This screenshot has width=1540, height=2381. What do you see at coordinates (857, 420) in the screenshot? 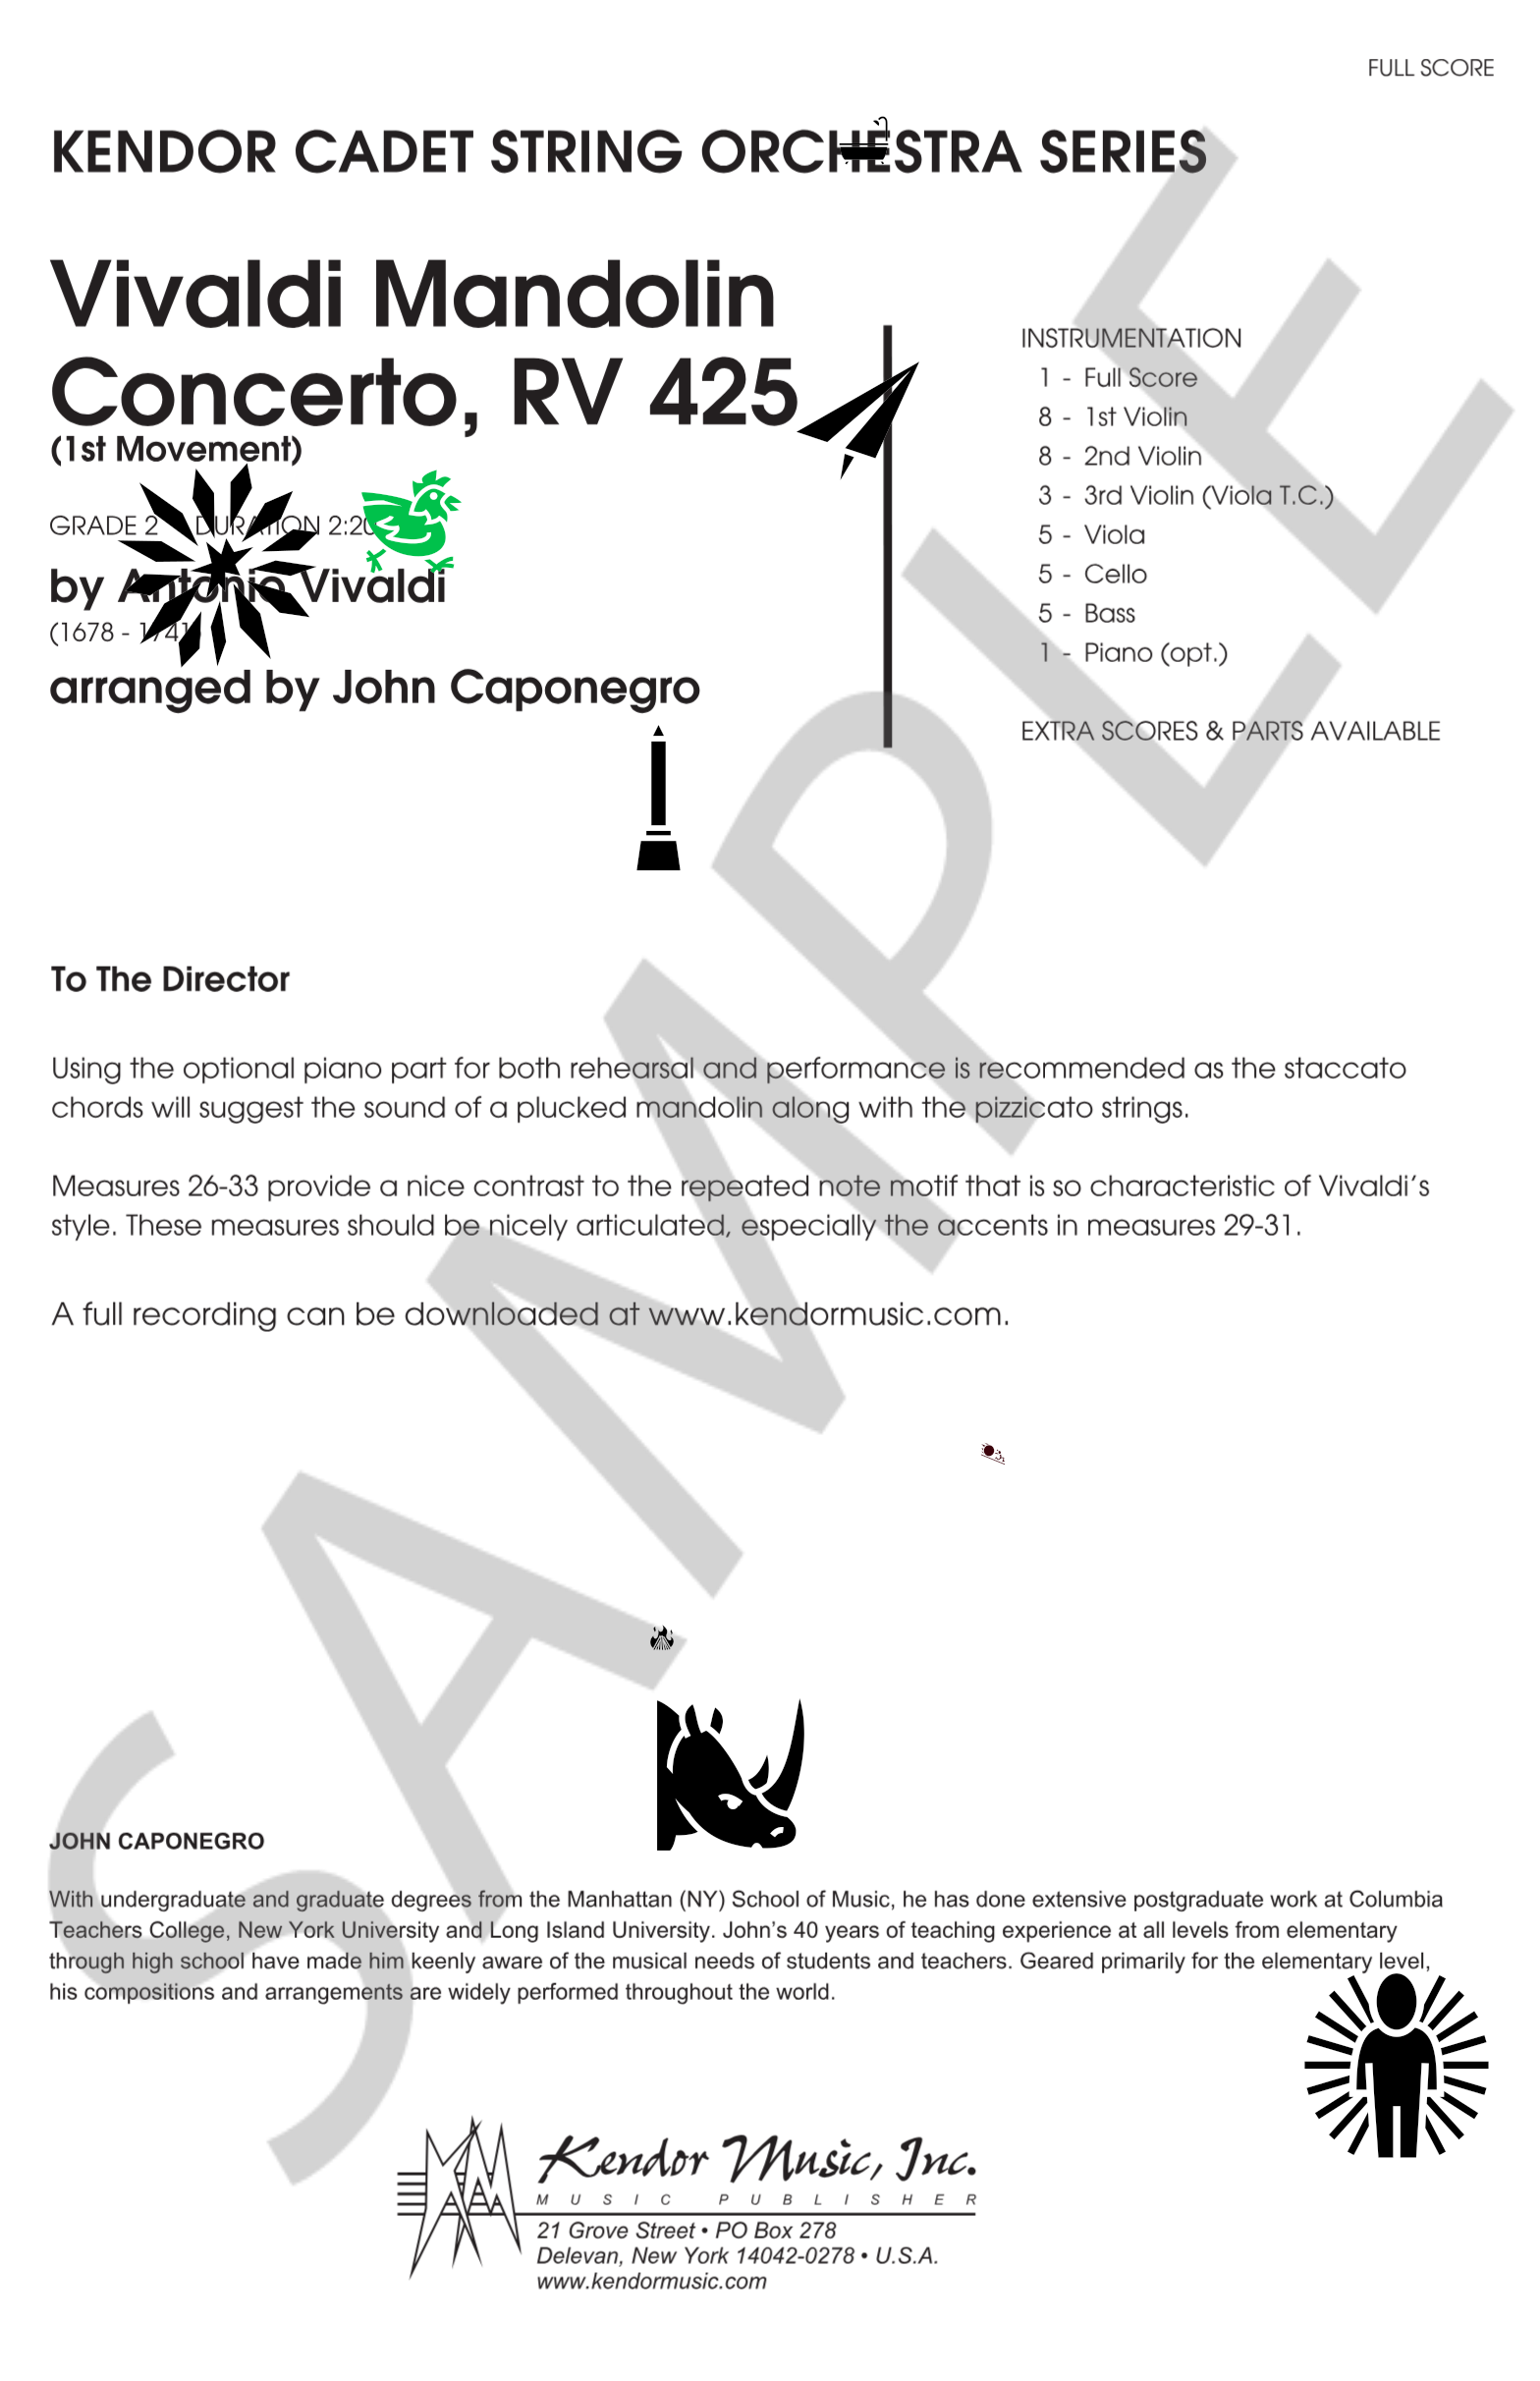
I see `send a message` at bounding box center [857, 420].